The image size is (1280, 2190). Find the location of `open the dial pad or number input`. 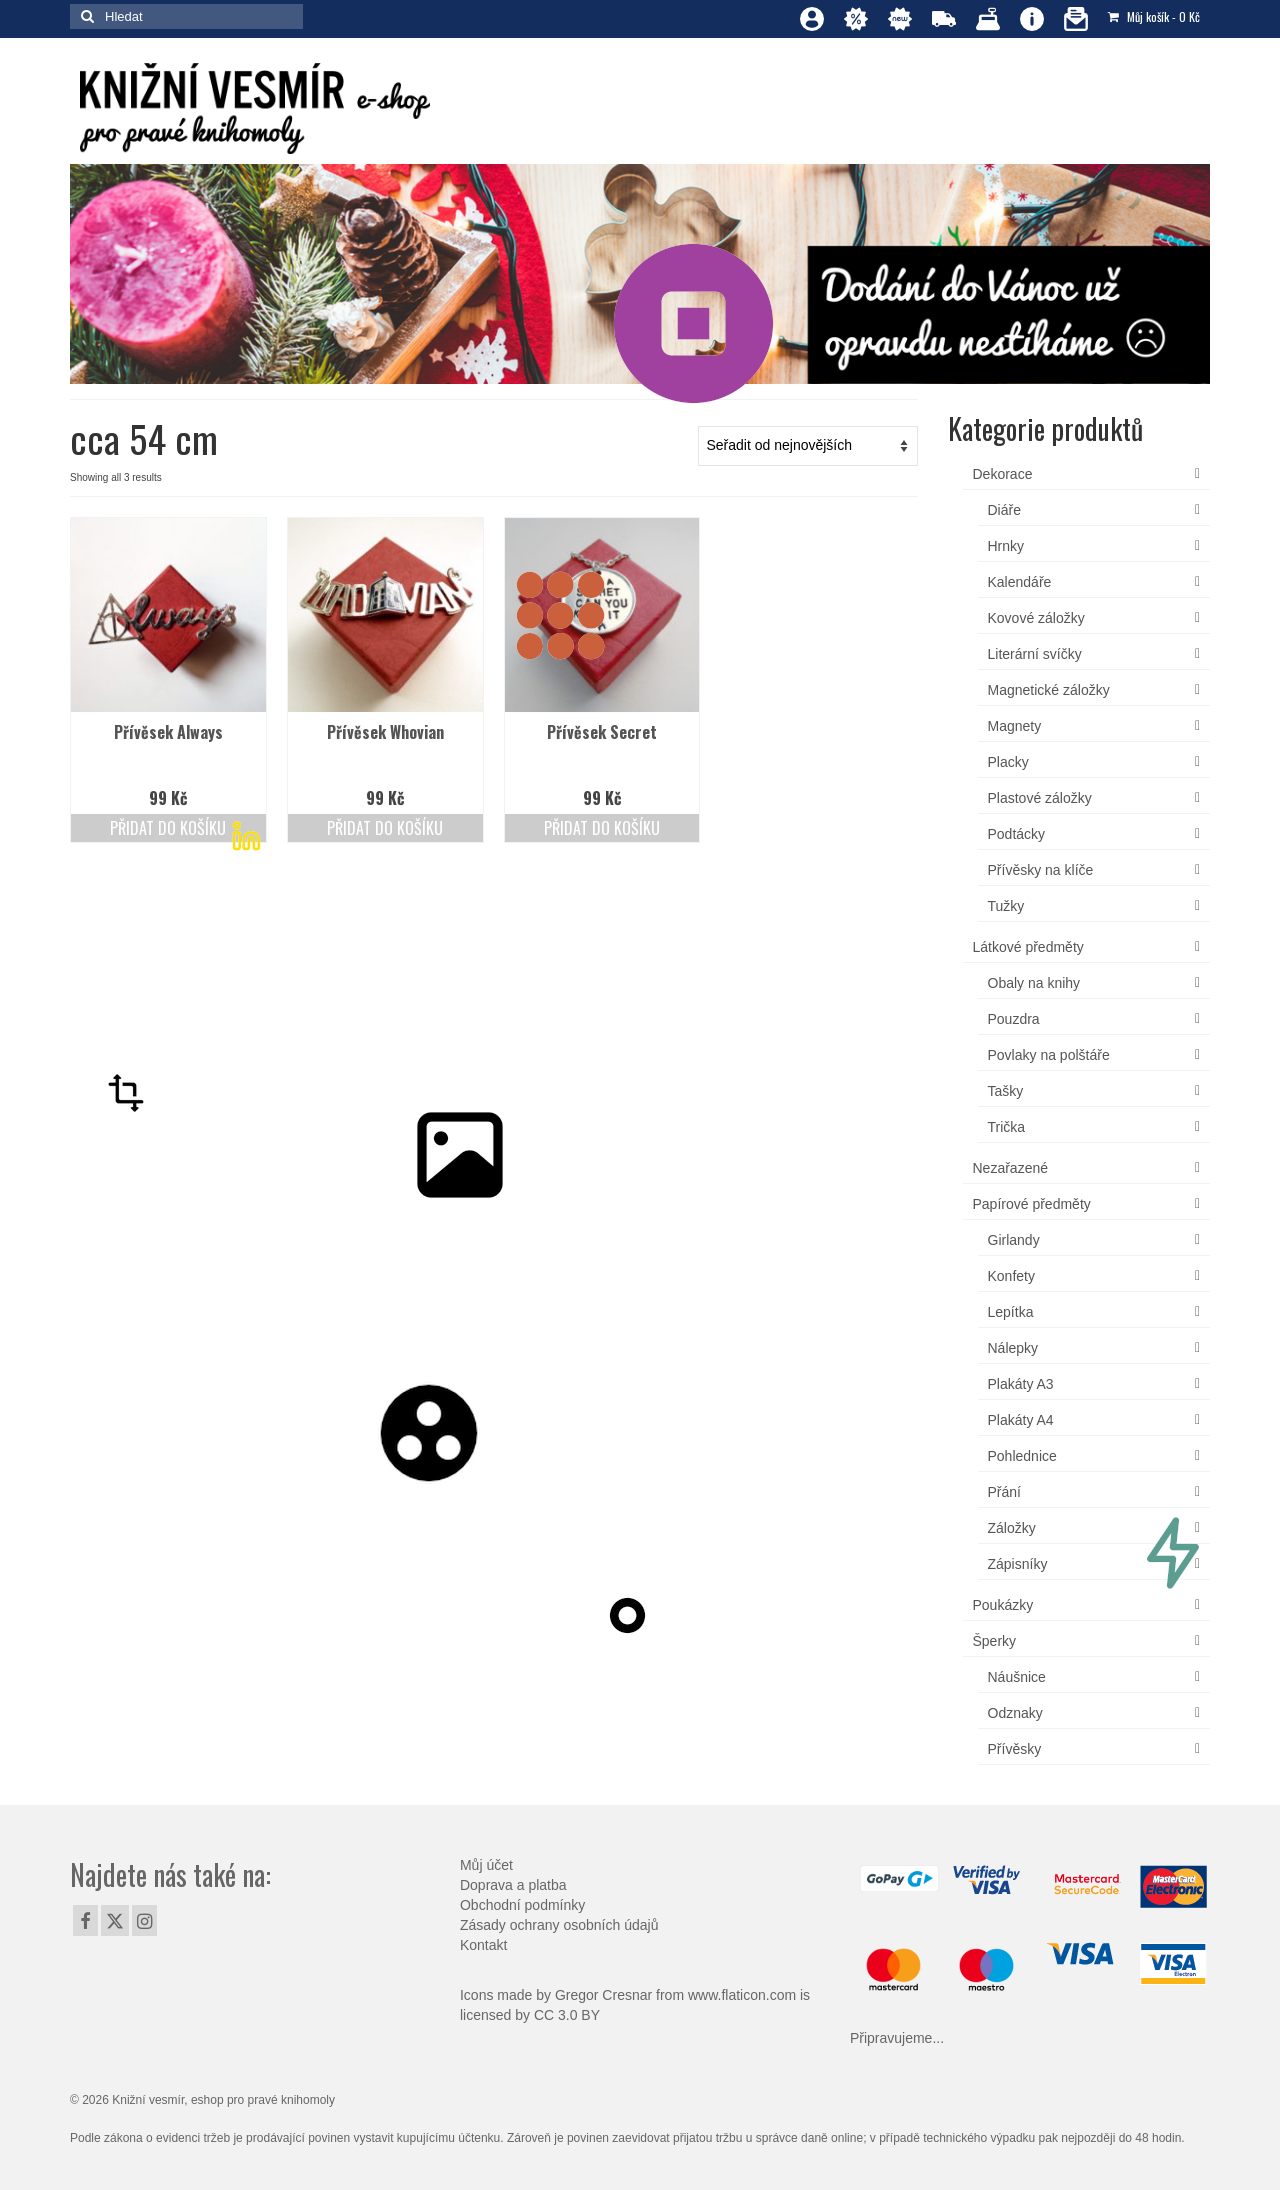

open the dial pad or number input is located at coordinates (560, 615).